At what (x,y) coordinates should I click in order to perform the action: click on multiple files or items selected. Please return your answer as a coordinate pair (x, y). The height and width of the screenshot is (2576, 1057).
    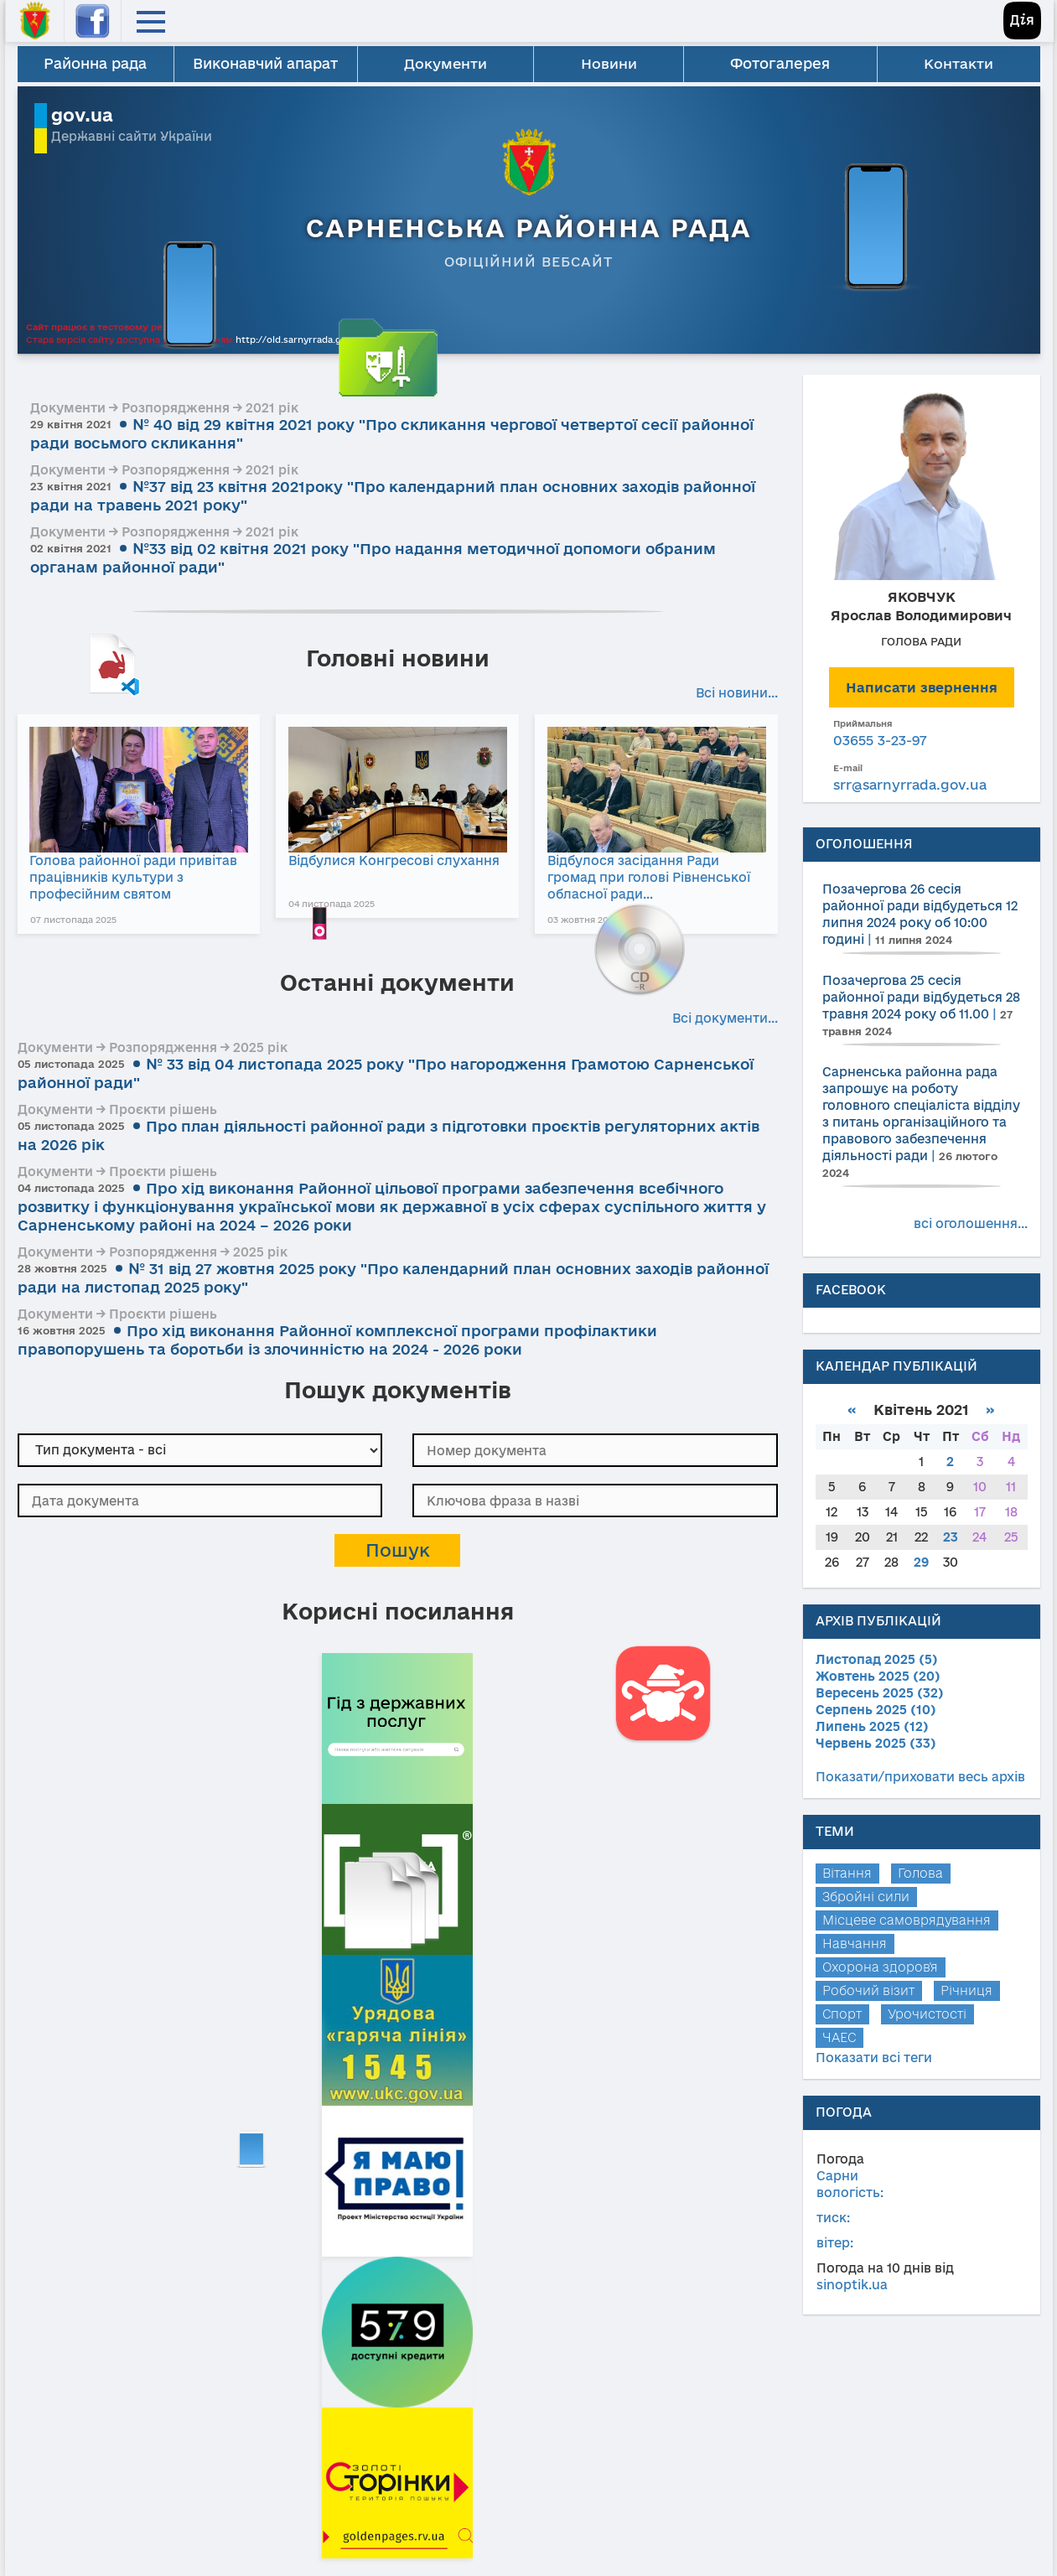
    Looking at the image, I should click on (391, 1902).